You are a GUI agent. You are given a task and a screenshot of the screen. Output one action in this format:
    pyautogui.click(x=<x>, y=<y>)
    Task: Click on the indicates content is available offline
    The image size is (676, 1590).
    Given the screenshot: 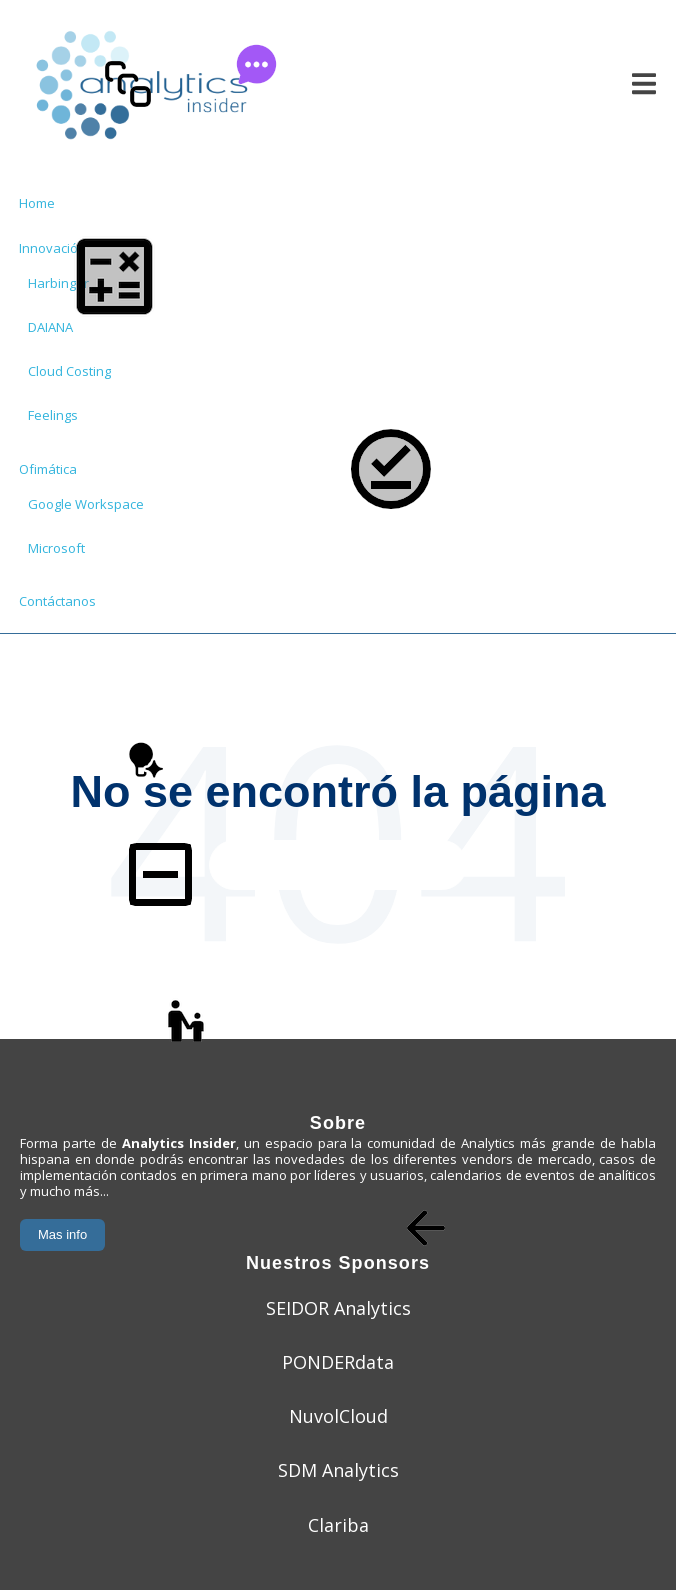 What is the action you would take?
    pyautogui.click(x=391, y=469)
    